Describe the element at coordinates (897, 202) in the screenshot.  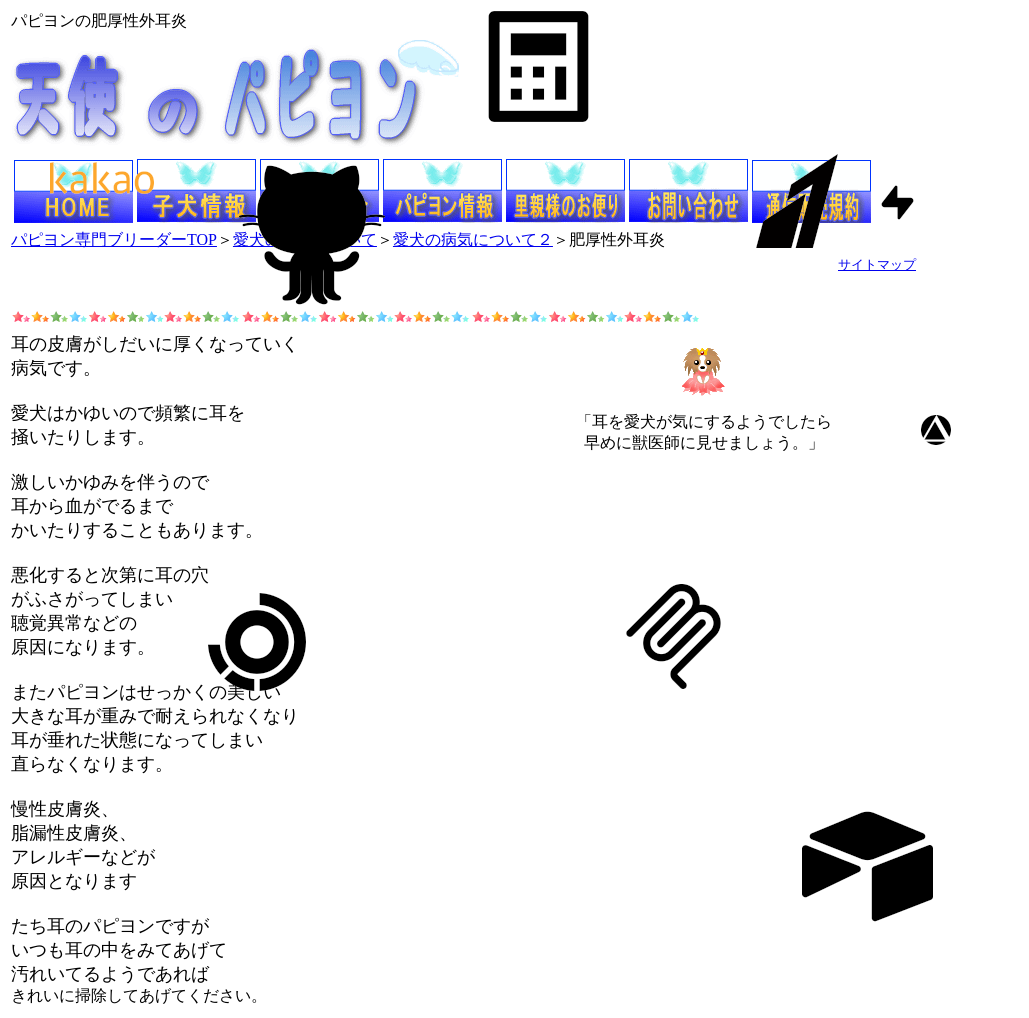
I see `supabase logo` at that location.